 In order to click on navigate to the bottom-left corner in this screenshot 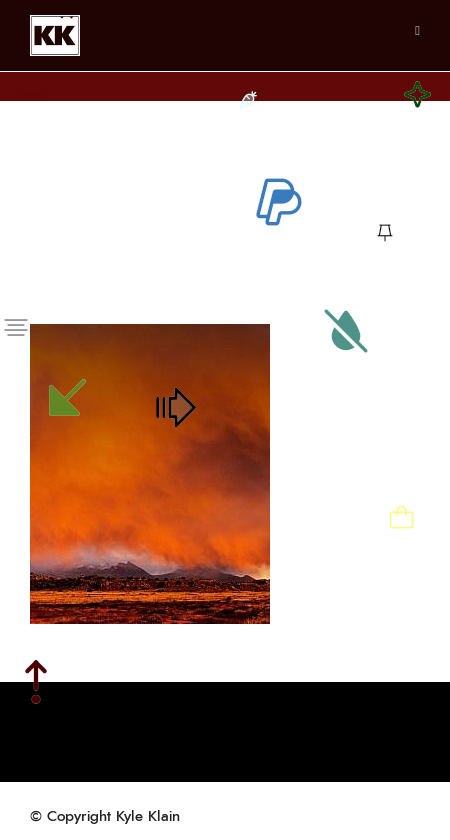, I will do `click(67, 397)`.